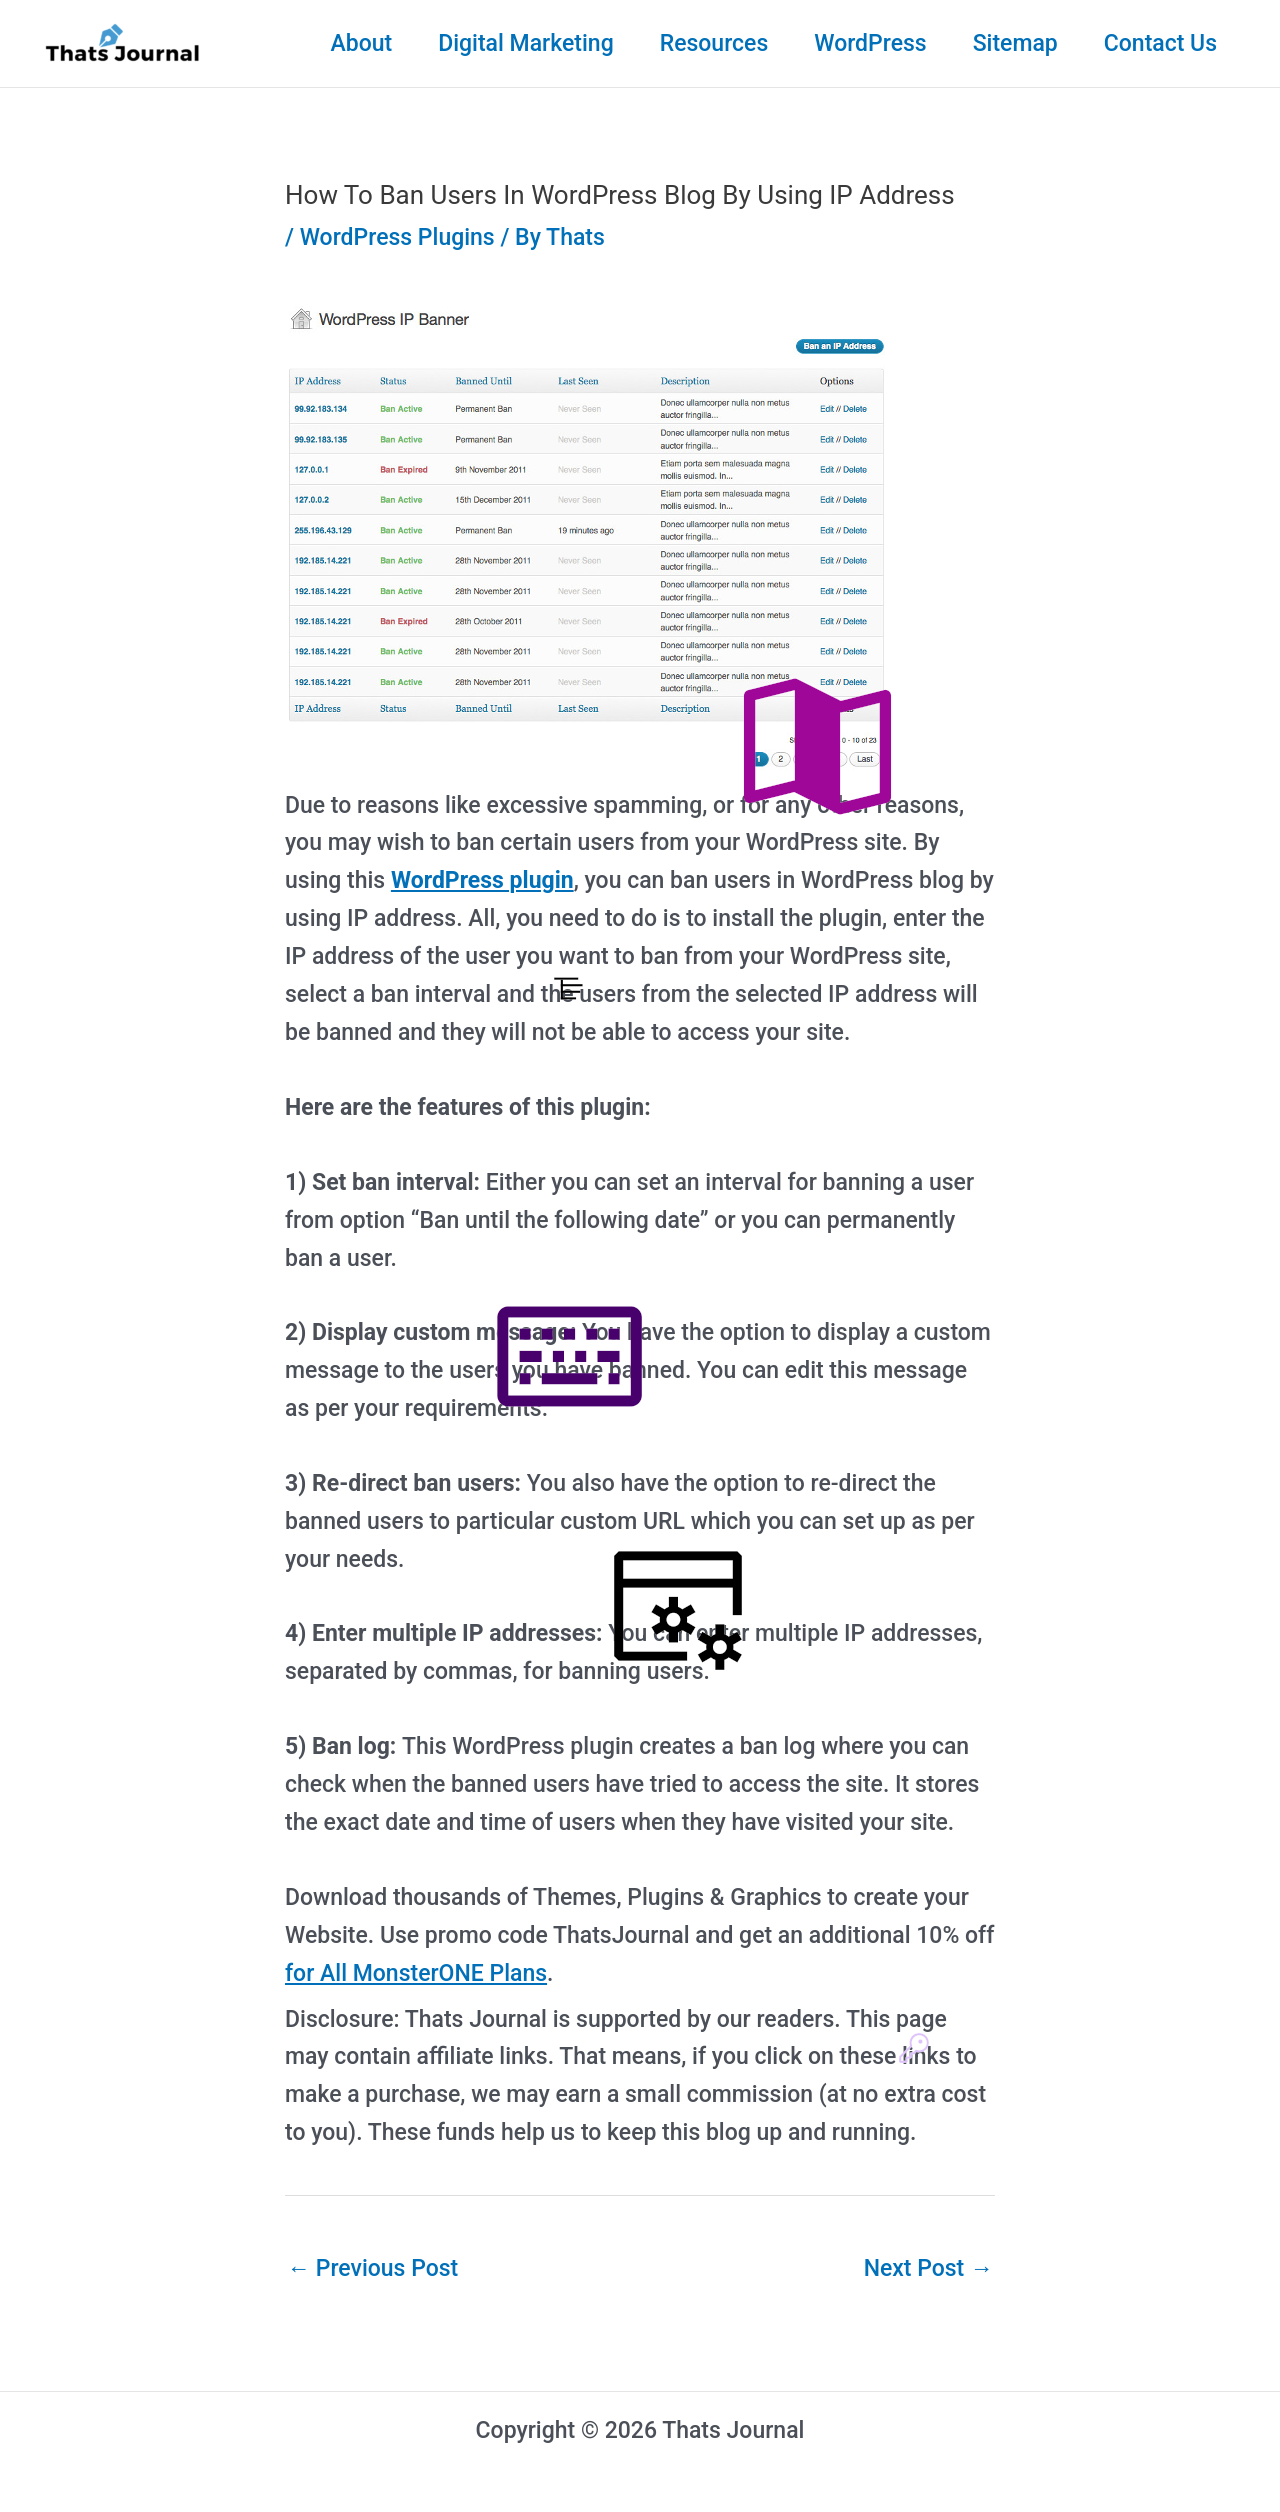  What do you see at coordinates (817, 746) in the screenshot?
I see `open map view` at bounding box center [817, 746].